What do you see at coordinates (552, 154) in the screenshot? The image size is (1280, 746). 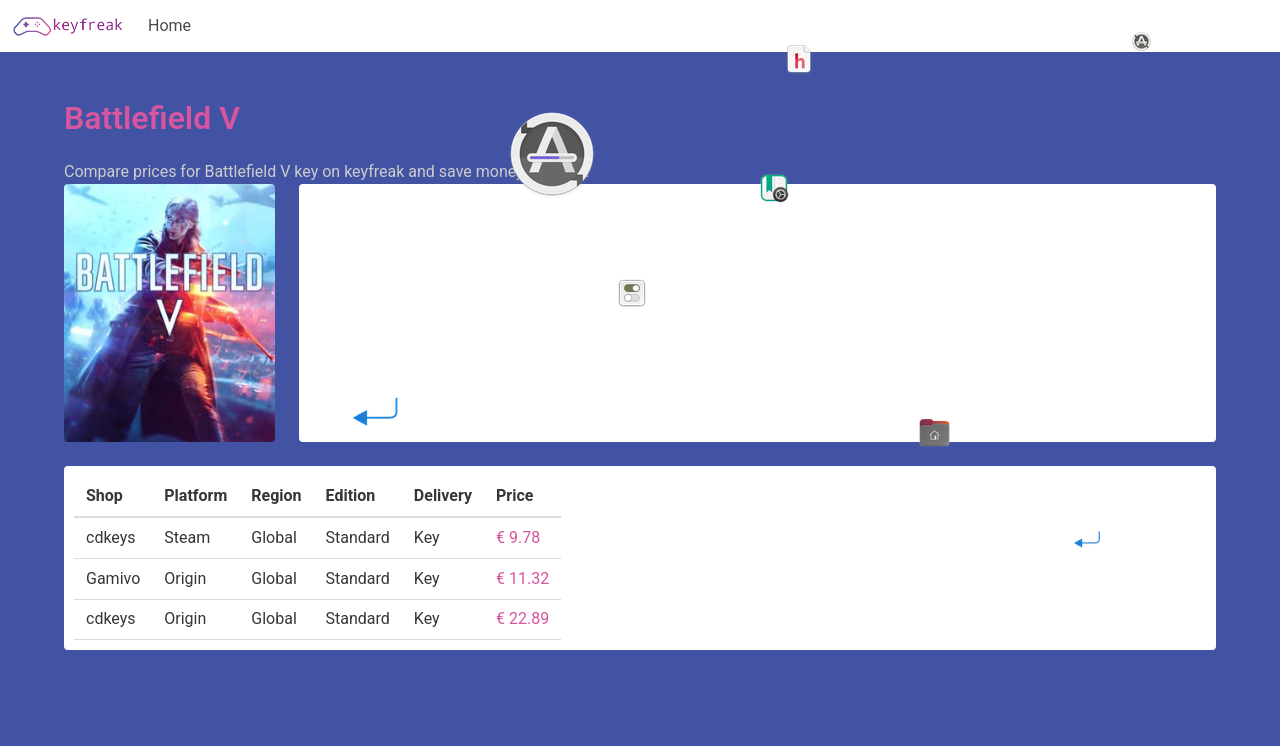 I see `check for available software updates` at bounding box center [552, 154].